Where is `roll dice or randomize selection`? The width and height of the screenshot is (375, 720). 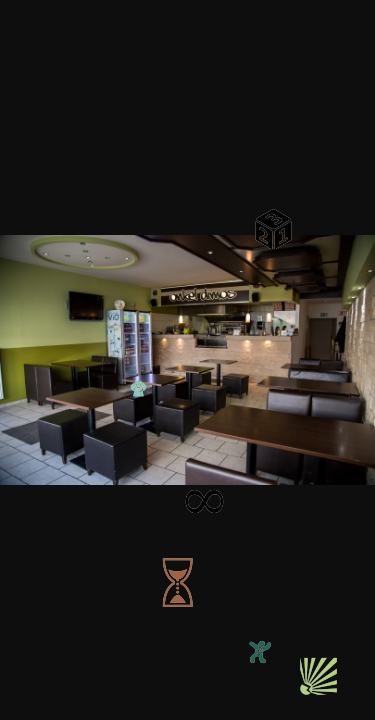
roll dice or randomize selection is located at coordinates (273, 229).